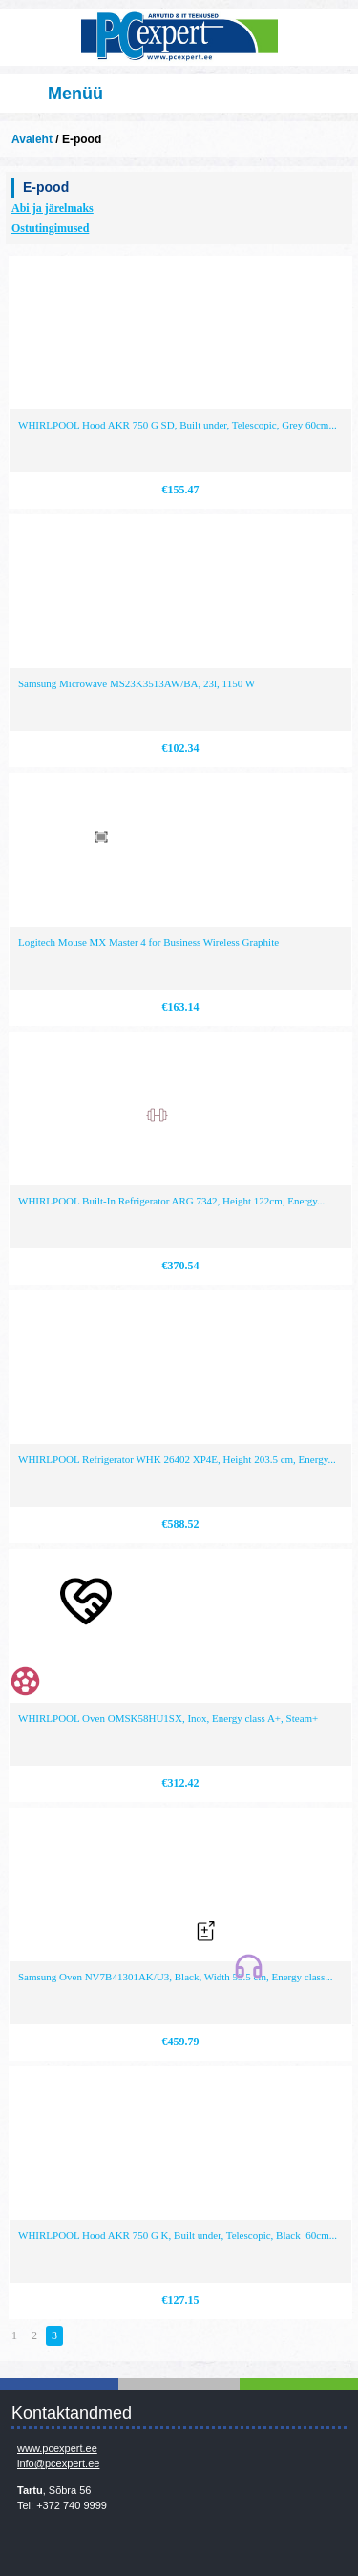 The height and width of the screenshot is (2576, 358). What do you see at coordinates (25, 1681) in the screenshot?
I see `access sports or soccer-related content` at bounding box center [25, 1681].